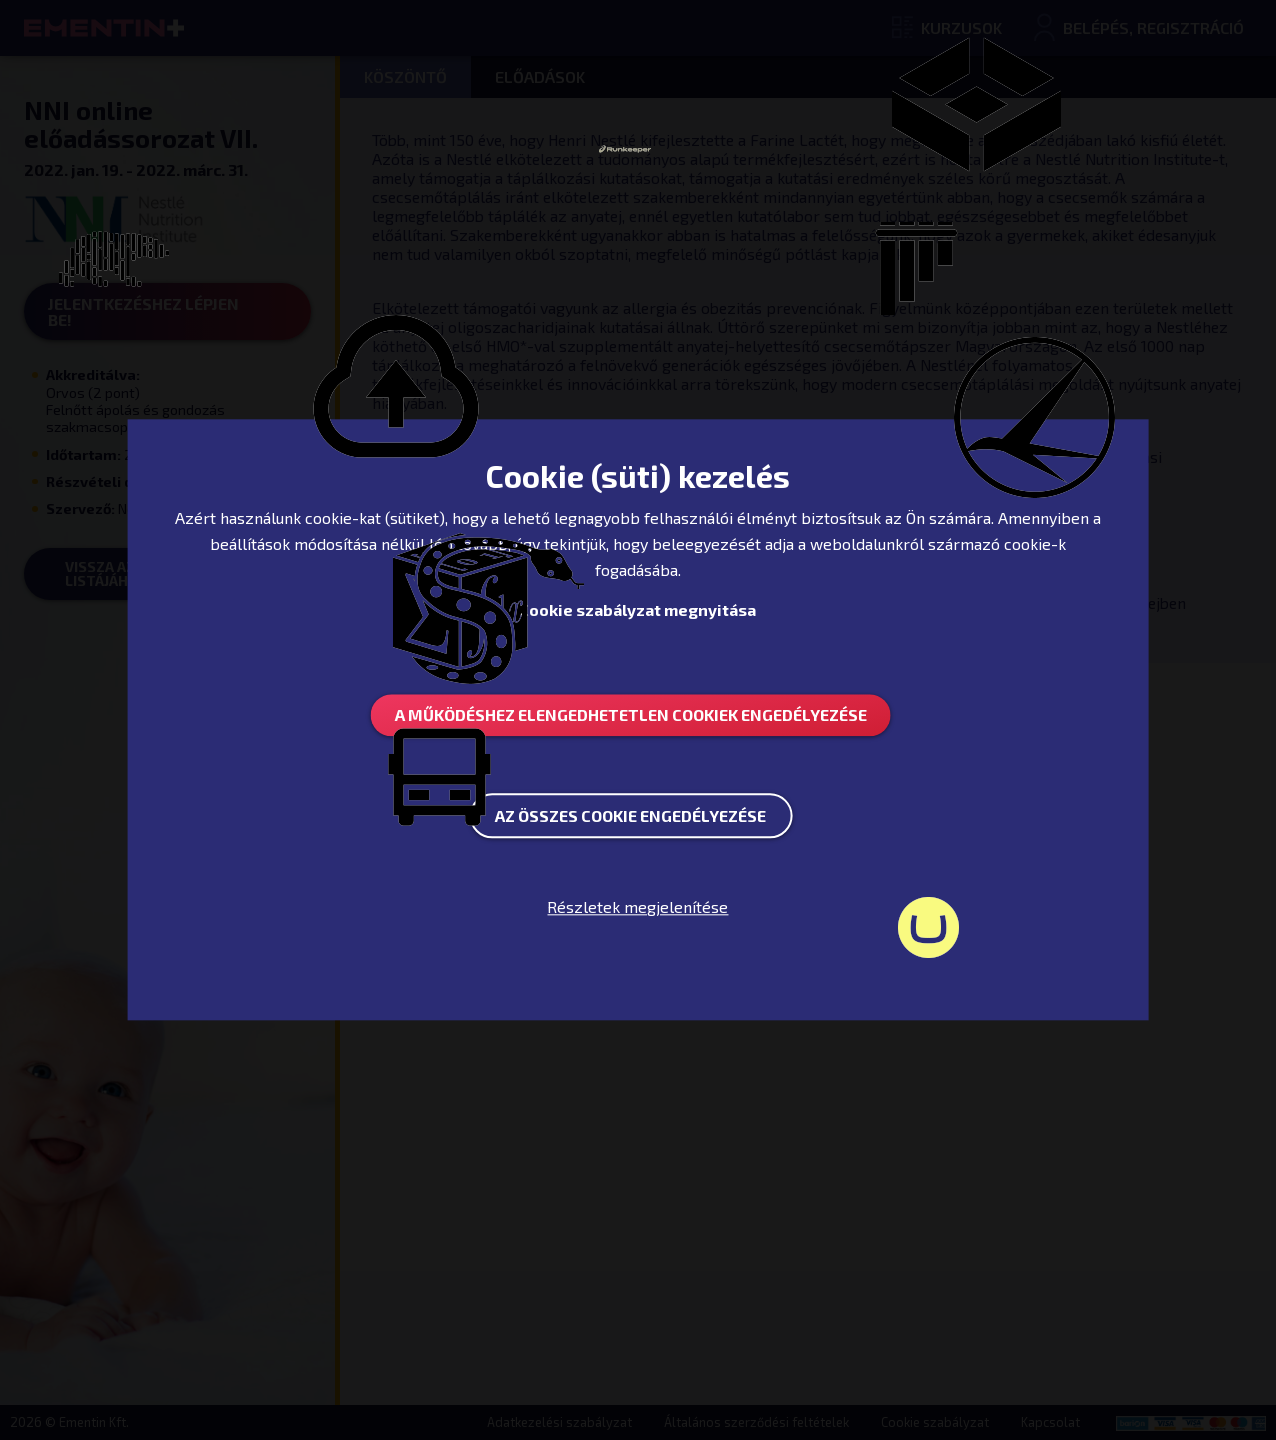  I want to click on polars data library branding, so click(114, 259).